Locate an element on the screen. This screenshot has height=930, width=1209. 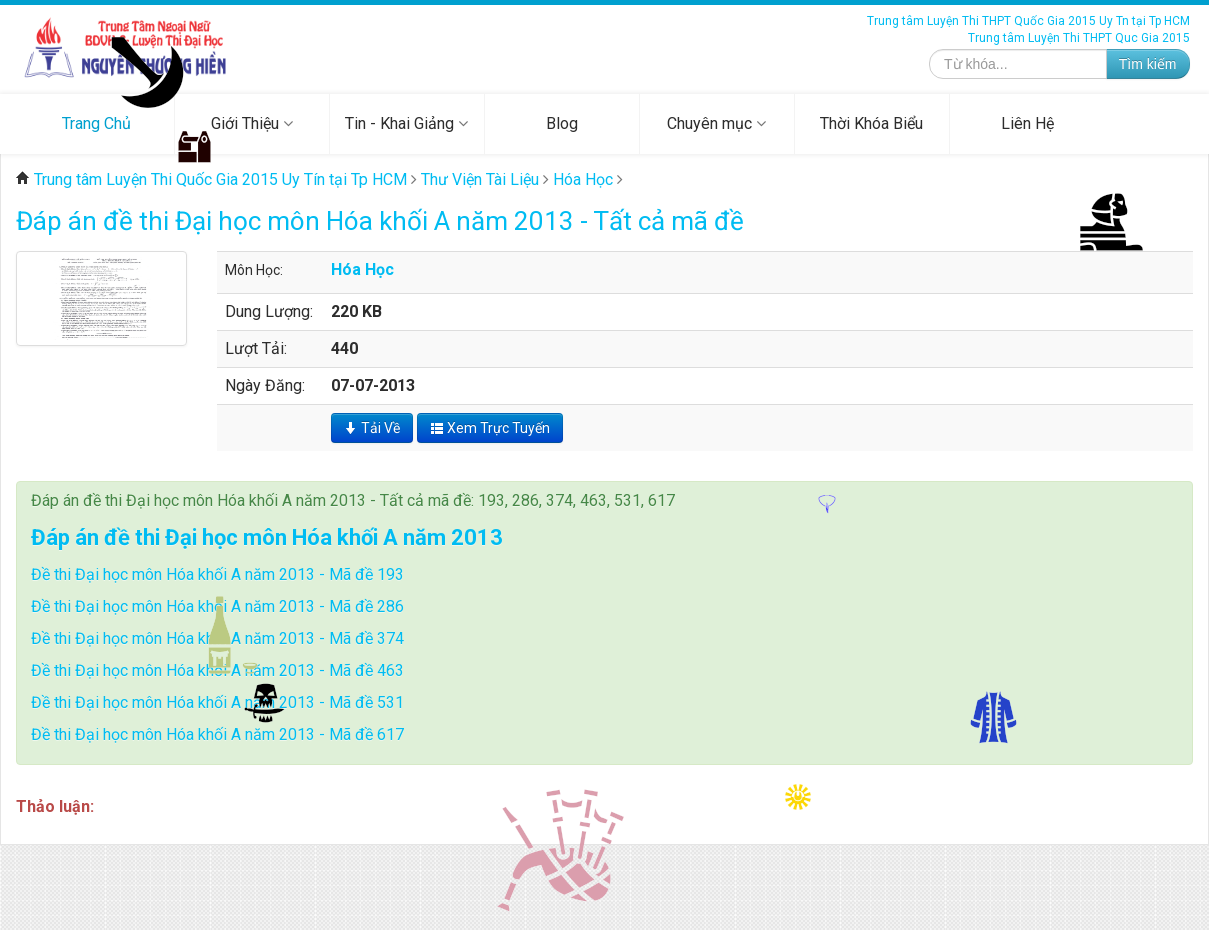
browse traditional or folk music instruments is located at coordinates (560, 850).